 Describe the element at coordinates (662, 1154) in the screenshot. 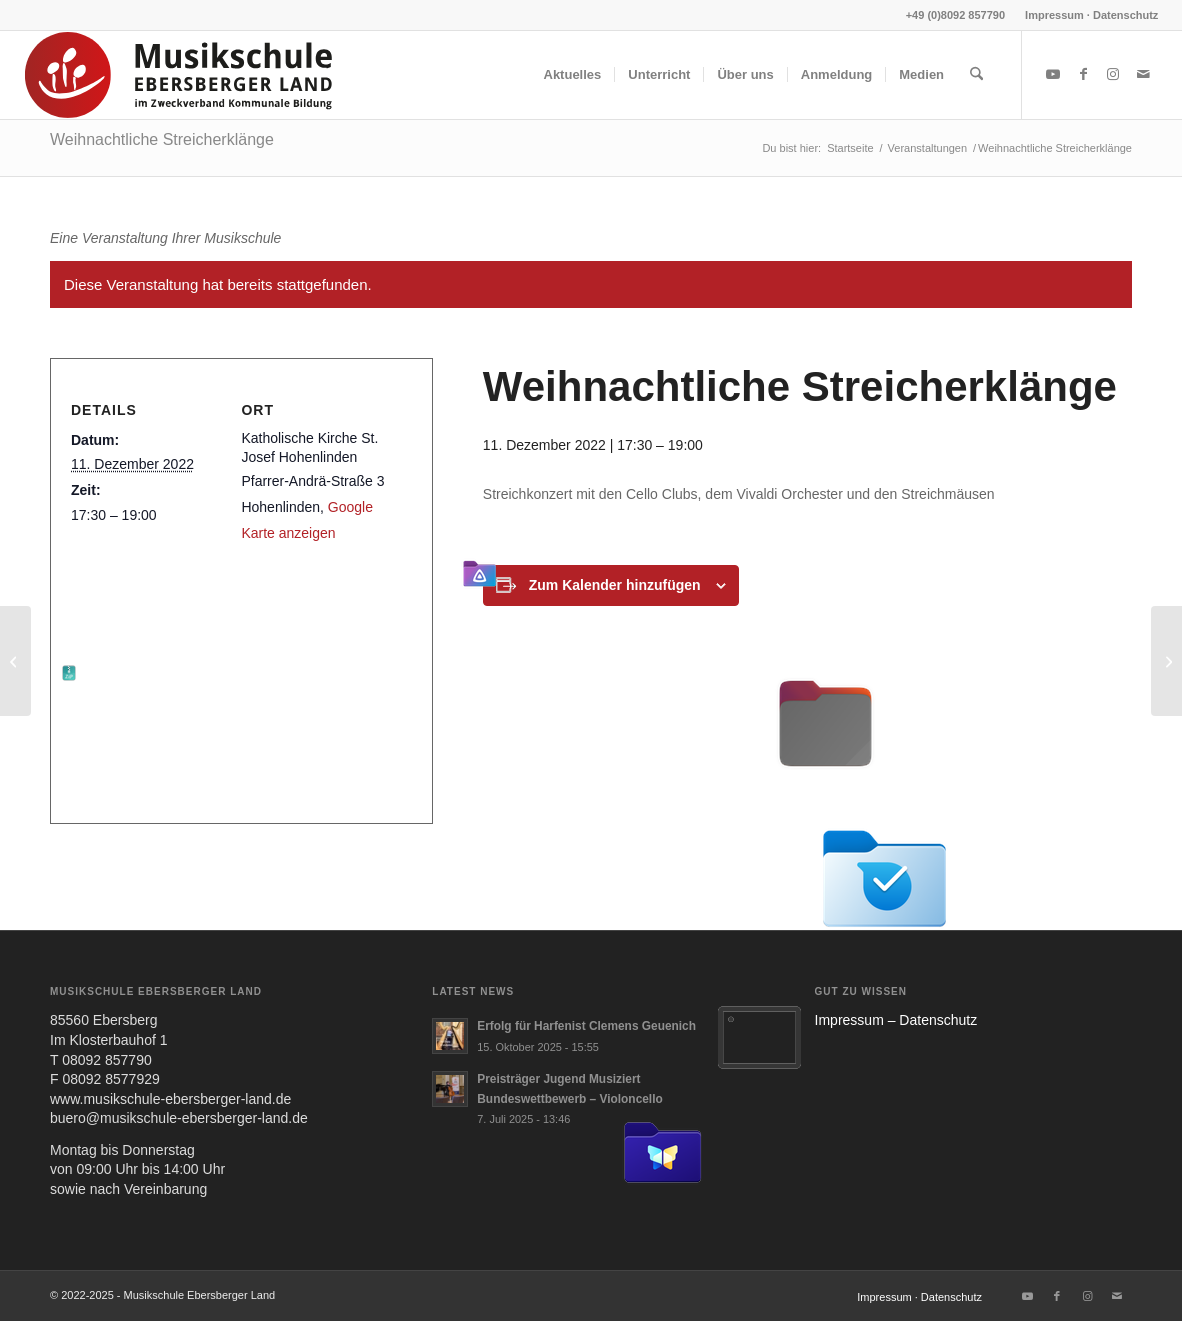

I see `open wondershare ubackit backup folder` at that location.